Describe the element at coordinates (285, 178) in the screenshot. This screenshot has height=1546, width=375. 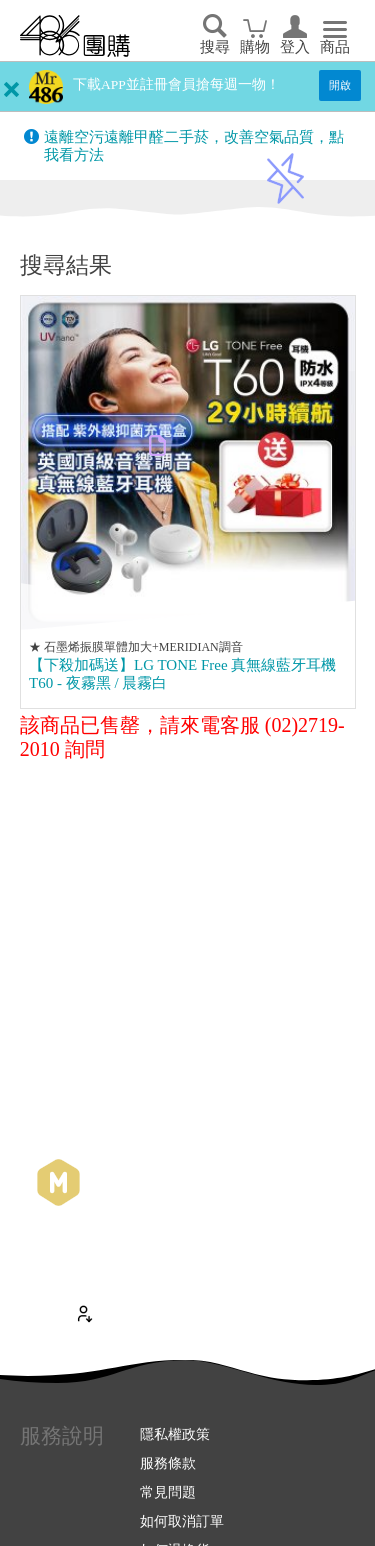
I see `disable flash or lightning mode` at that location.